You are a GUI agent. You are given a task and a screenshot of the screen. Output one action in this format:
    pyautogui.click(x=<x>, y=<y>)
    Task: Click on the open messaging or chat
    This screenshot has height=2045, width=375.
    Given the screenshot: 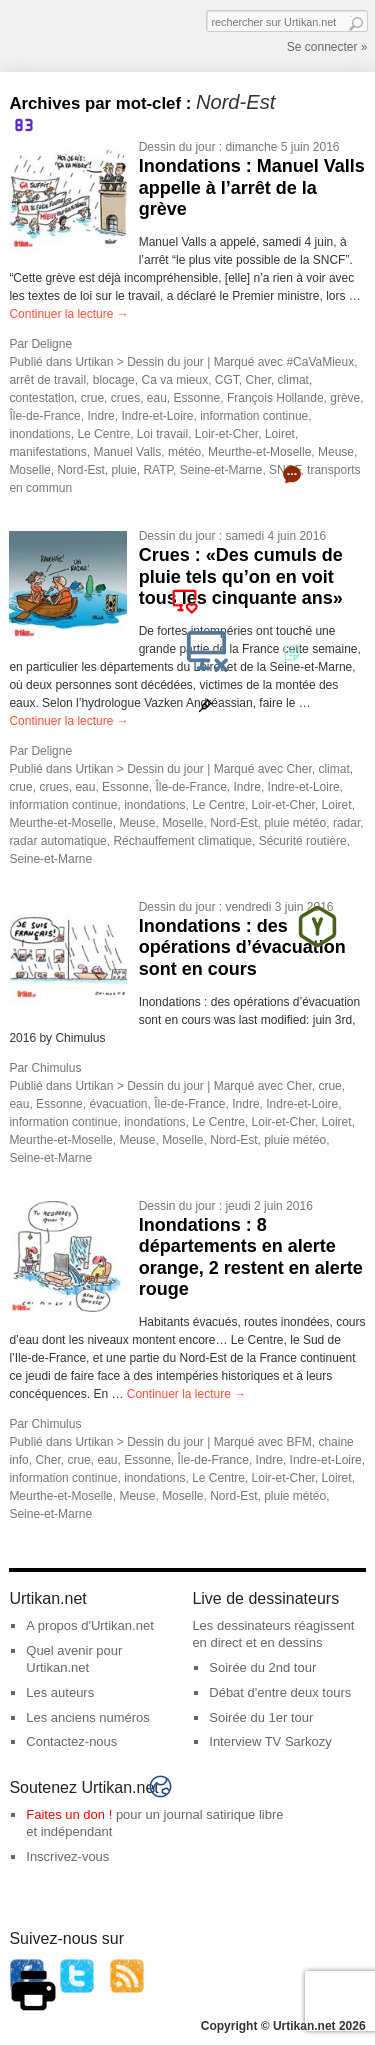 What is the action you would take?
    pyautogui.click(x=292, y=474)
    